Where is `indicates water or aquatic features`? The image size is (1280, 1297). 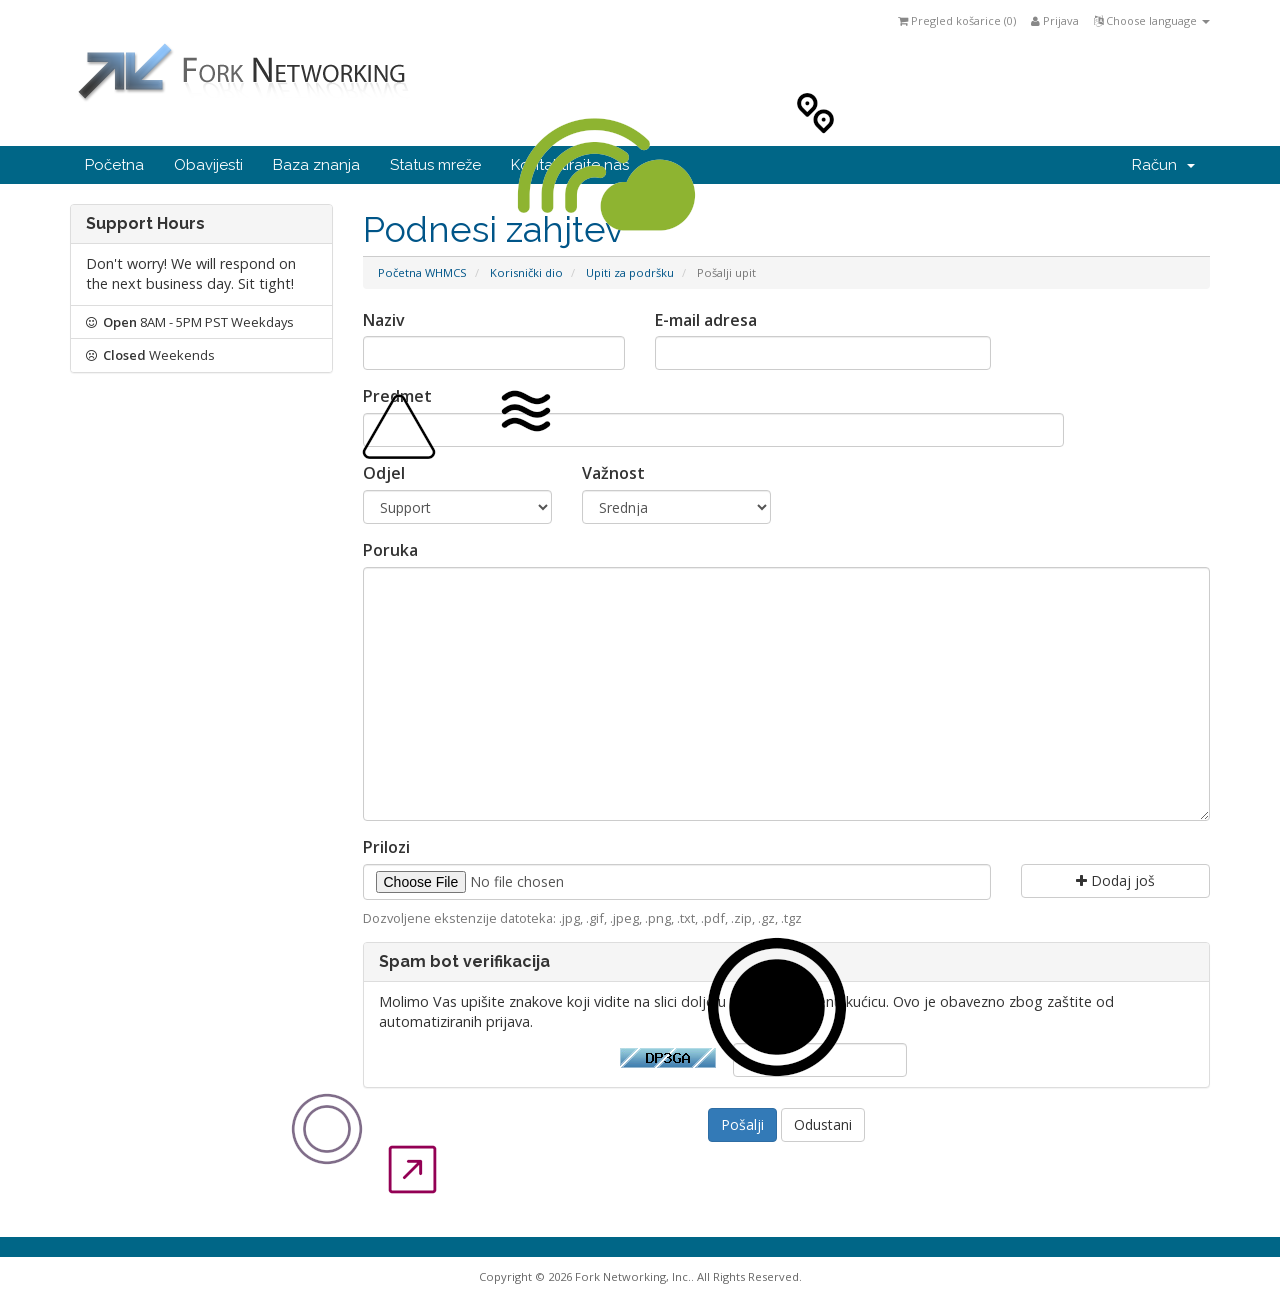
indicates water or aquatic features is located at coordinates (526, 411).